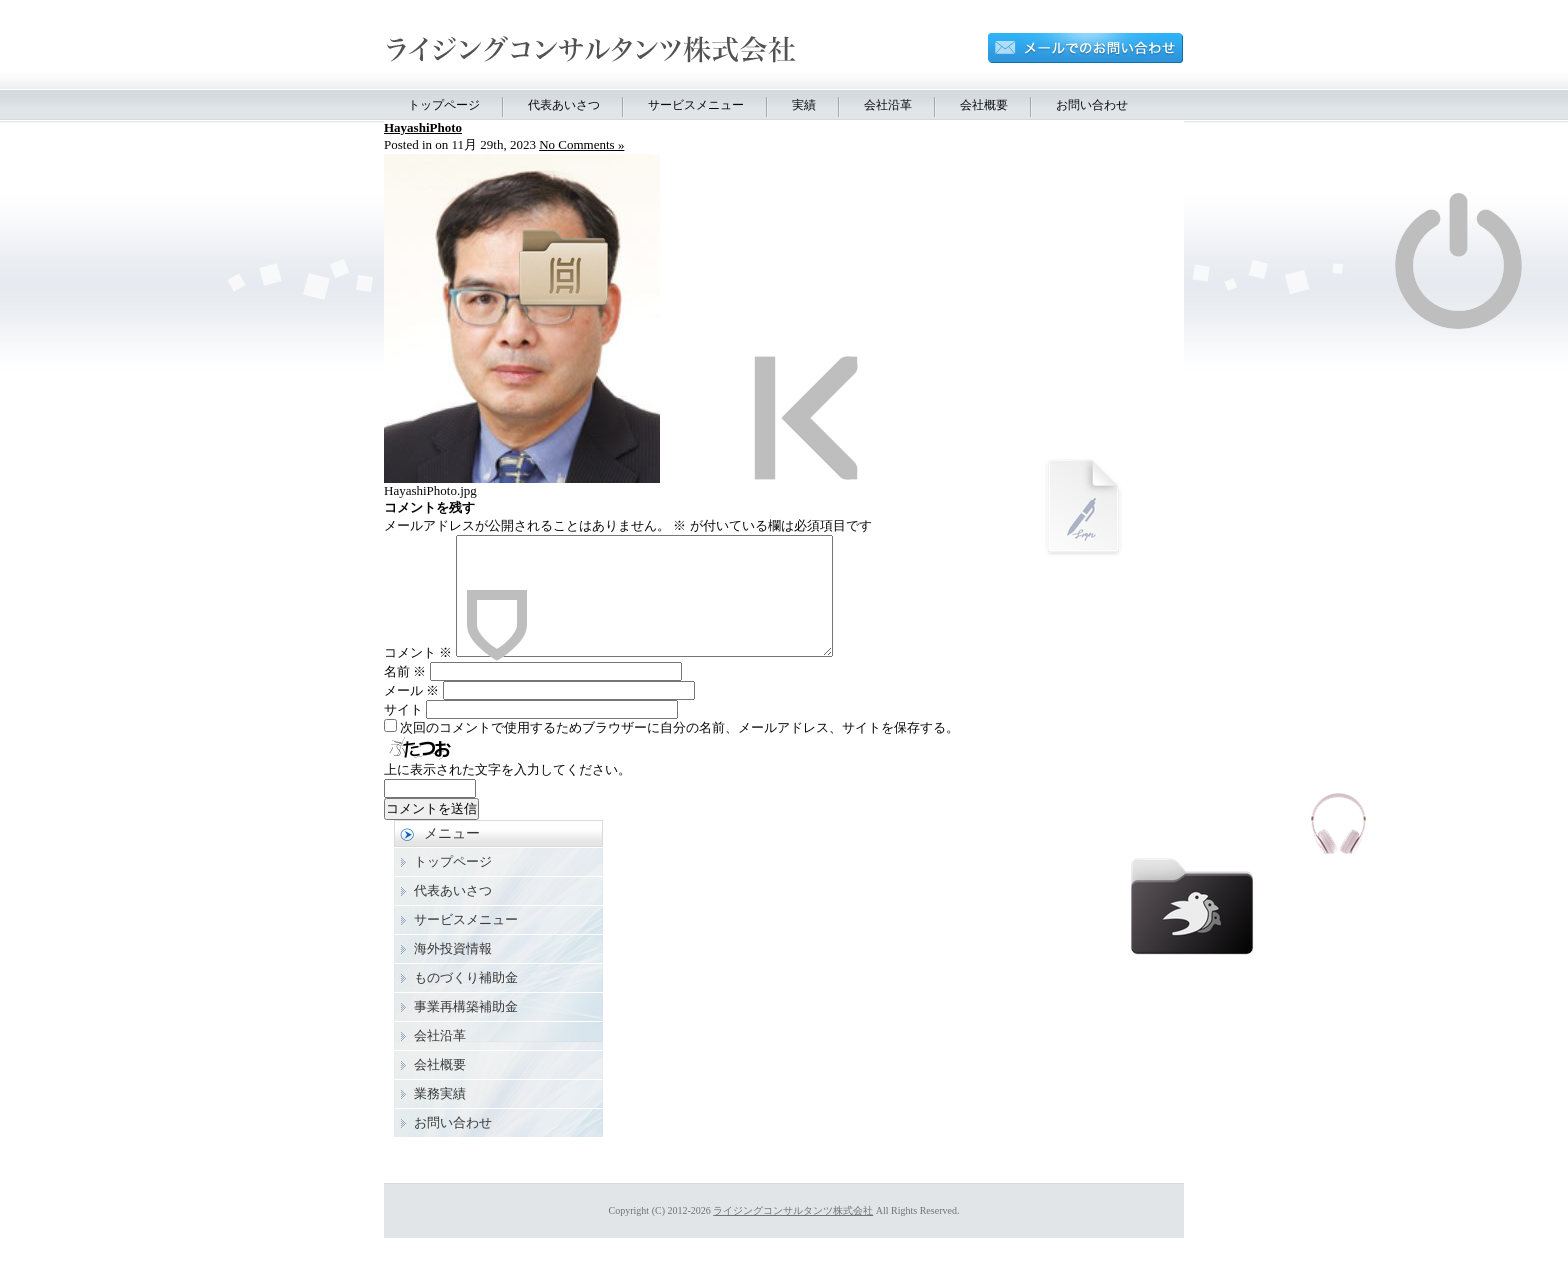 This screenshot has height=1262, width=1568. I want to click on folder containing bevy game engine project files, so click(1191, 909).